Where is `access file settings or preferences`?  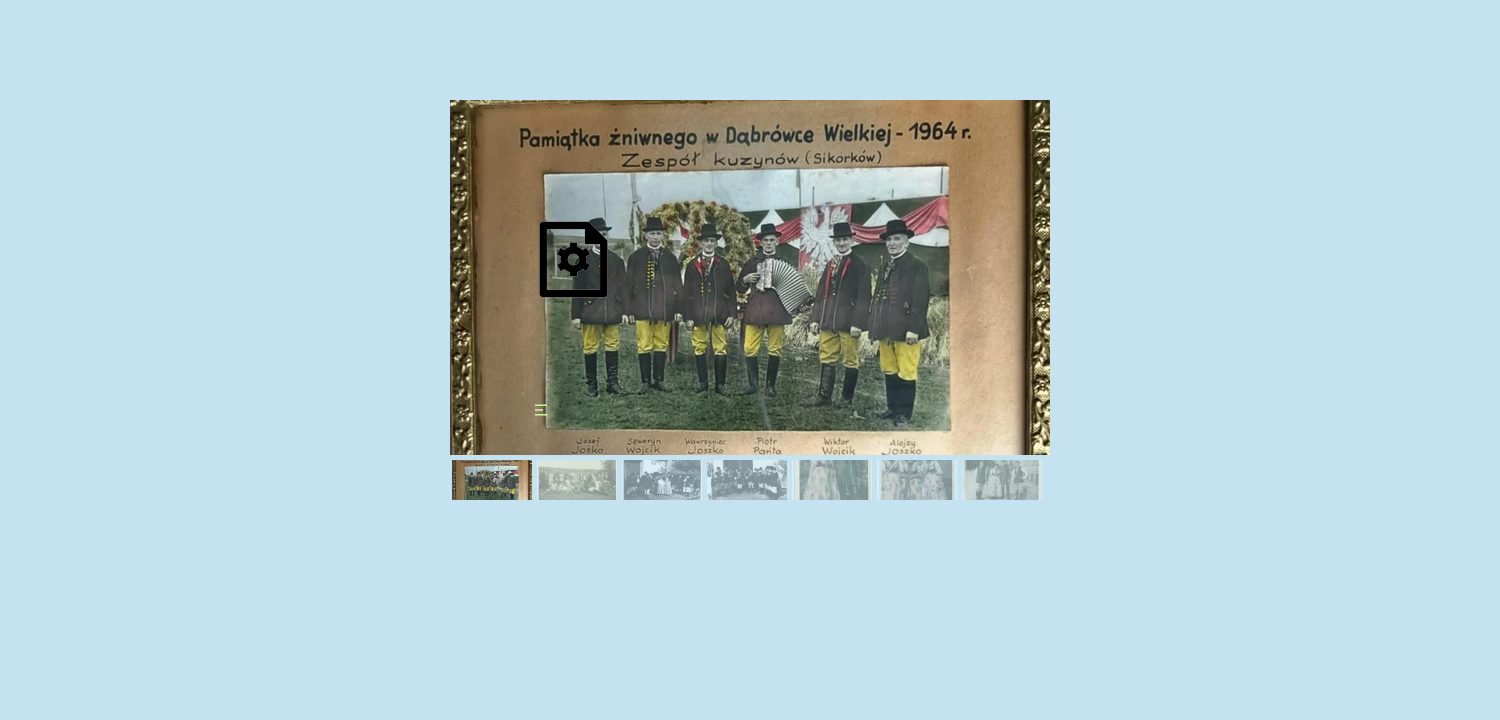 access file settings or preferences is located at coordinates (573, 259).